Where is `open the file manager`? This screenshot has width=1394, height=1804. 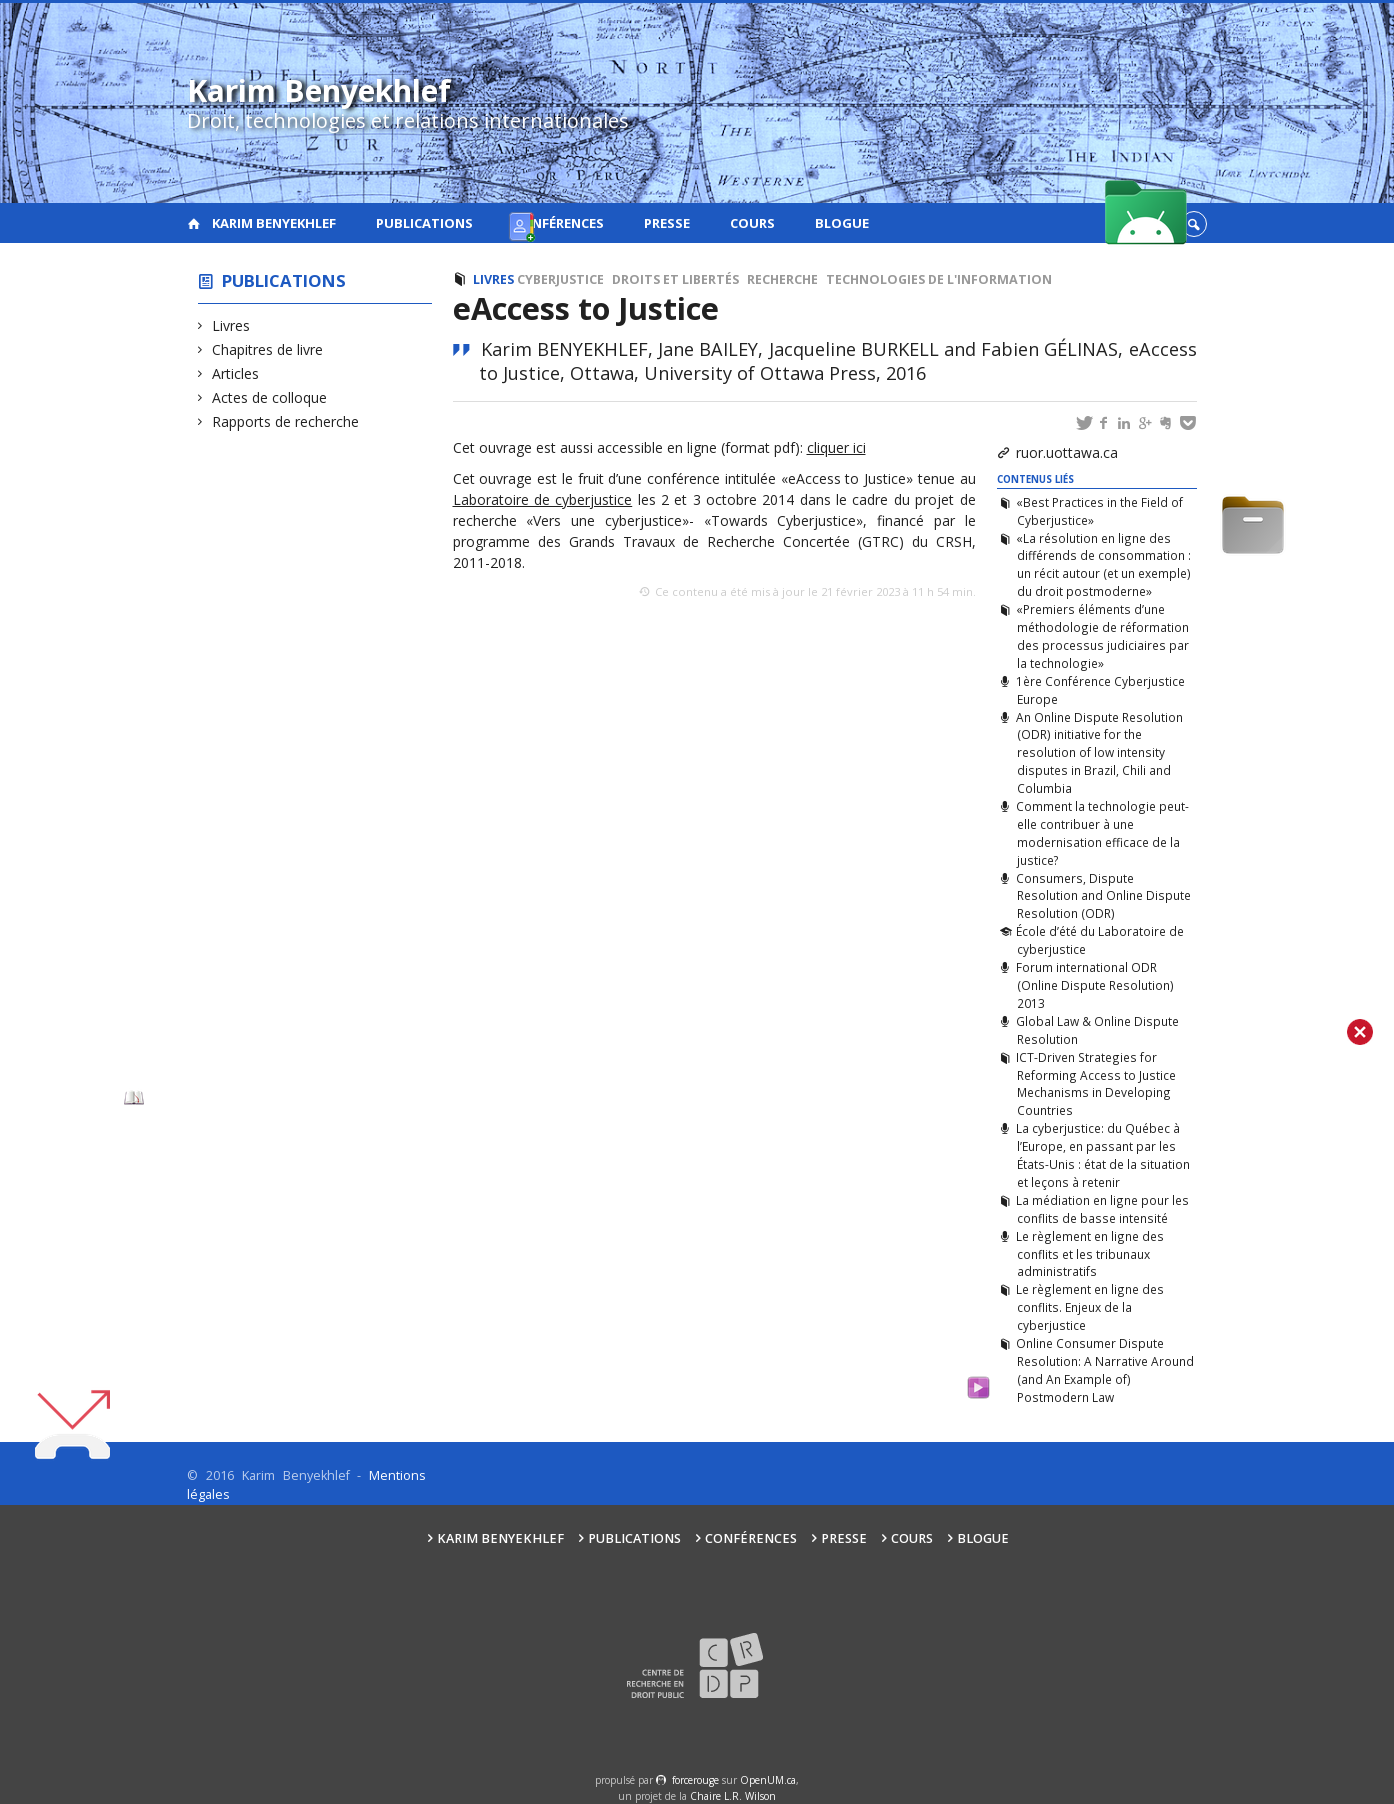
open the file manager is located at coordinates (1253, 525).